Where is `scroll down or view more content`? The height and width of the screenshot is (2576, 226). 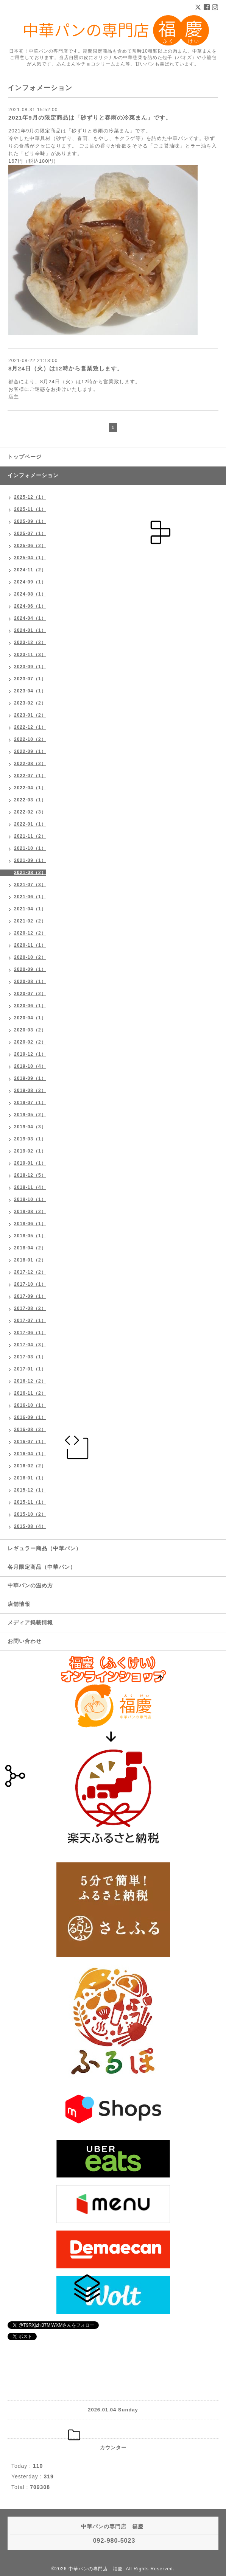
scroll down or view more content is located at coordinates (111, 1736).